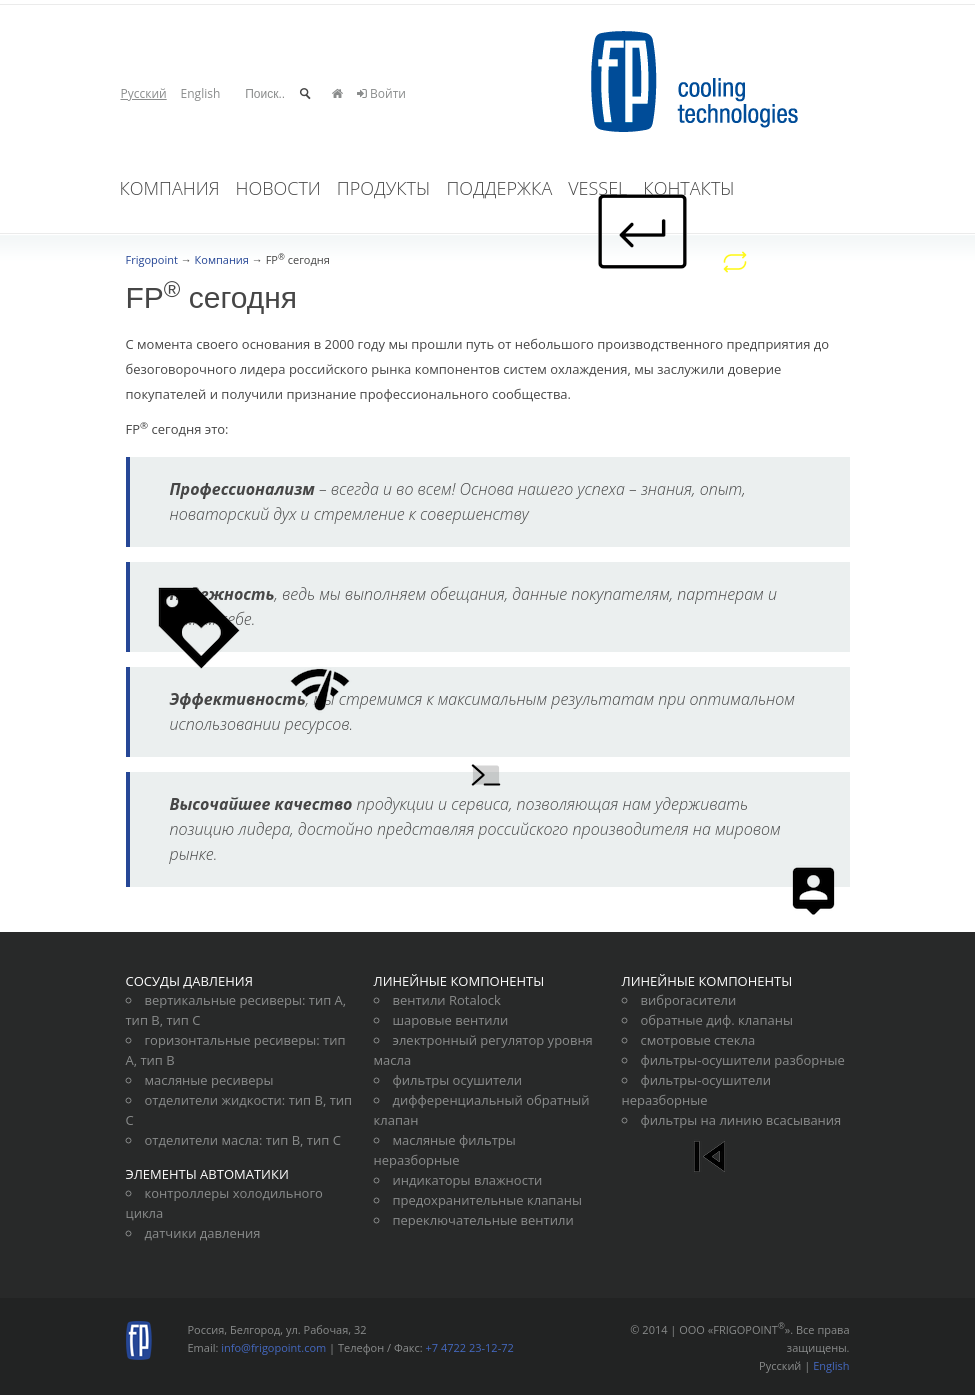 This screenshot has height=1395, width=975. I want to click on open the command line terminal, so click(486, 775).